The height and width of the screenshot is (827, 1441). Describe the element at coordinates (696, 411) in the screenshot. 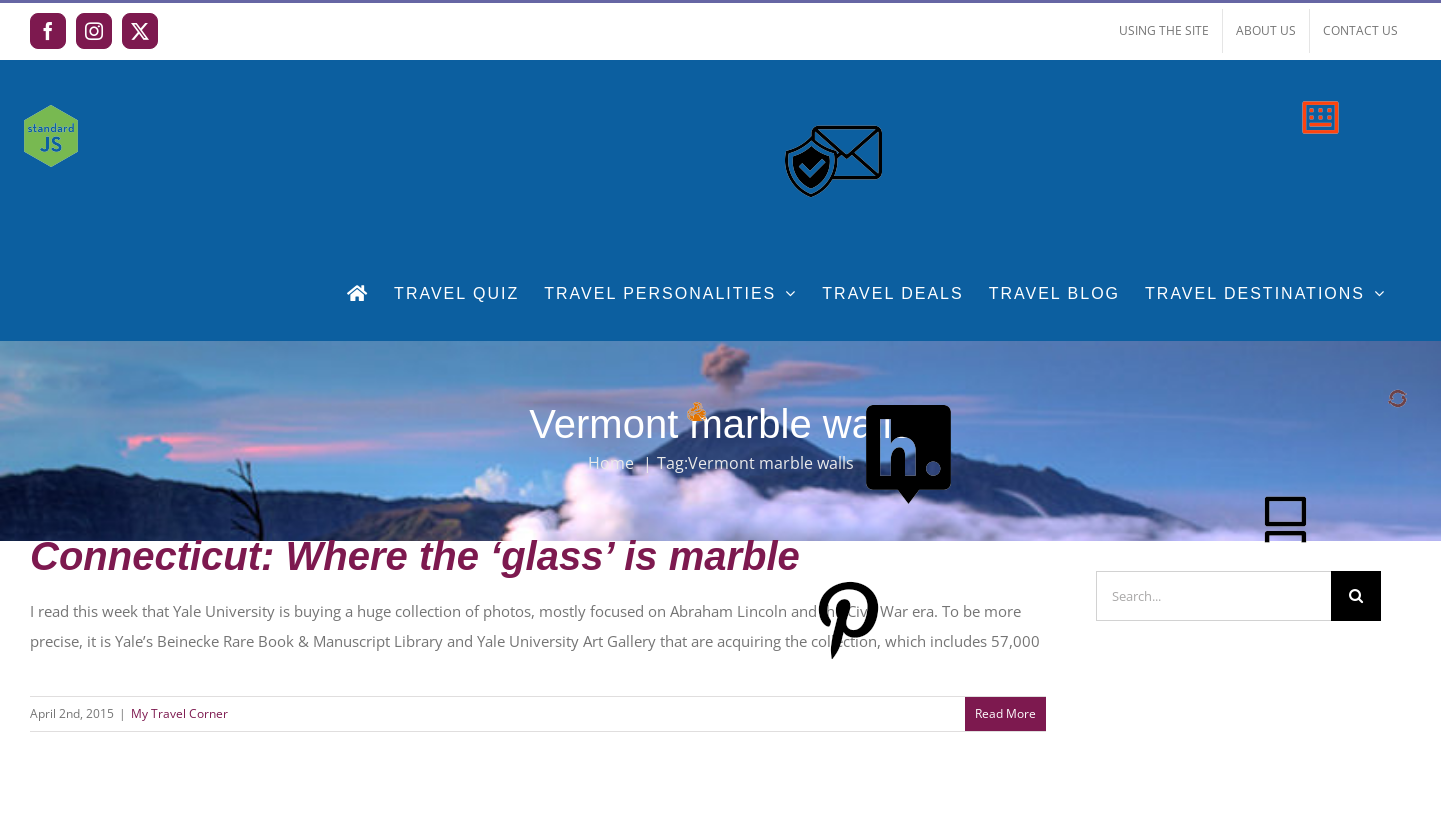

I see `apache flink logo` at that location.